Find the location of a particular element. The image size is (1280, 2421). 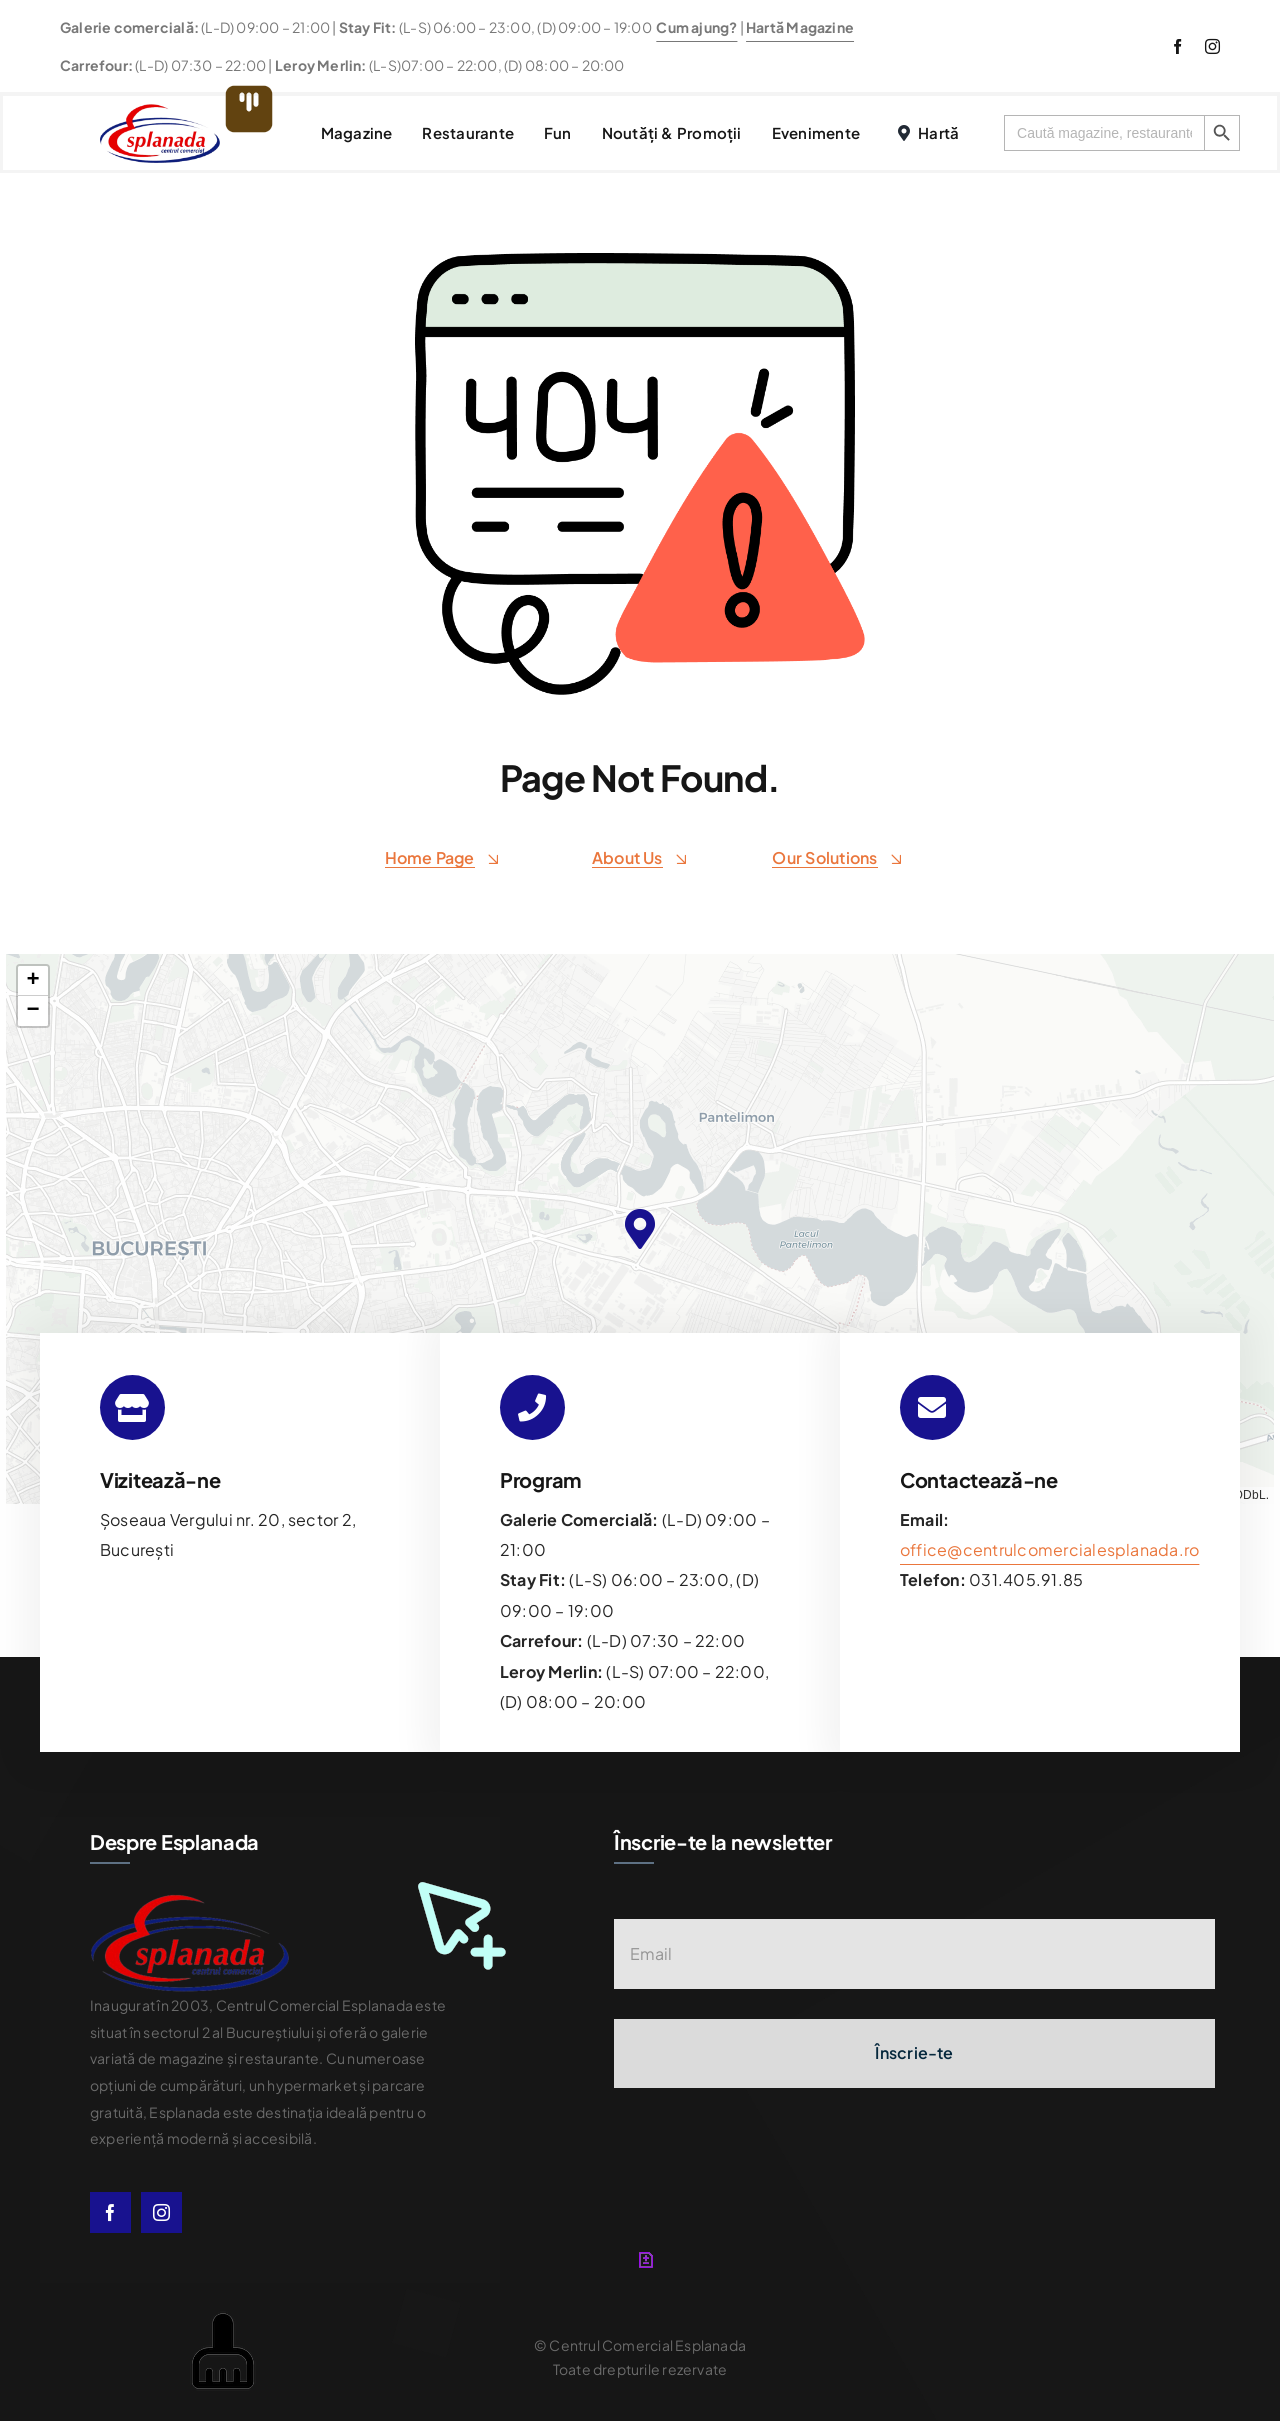

align content to top center of container is located at coordinates (249, 109).